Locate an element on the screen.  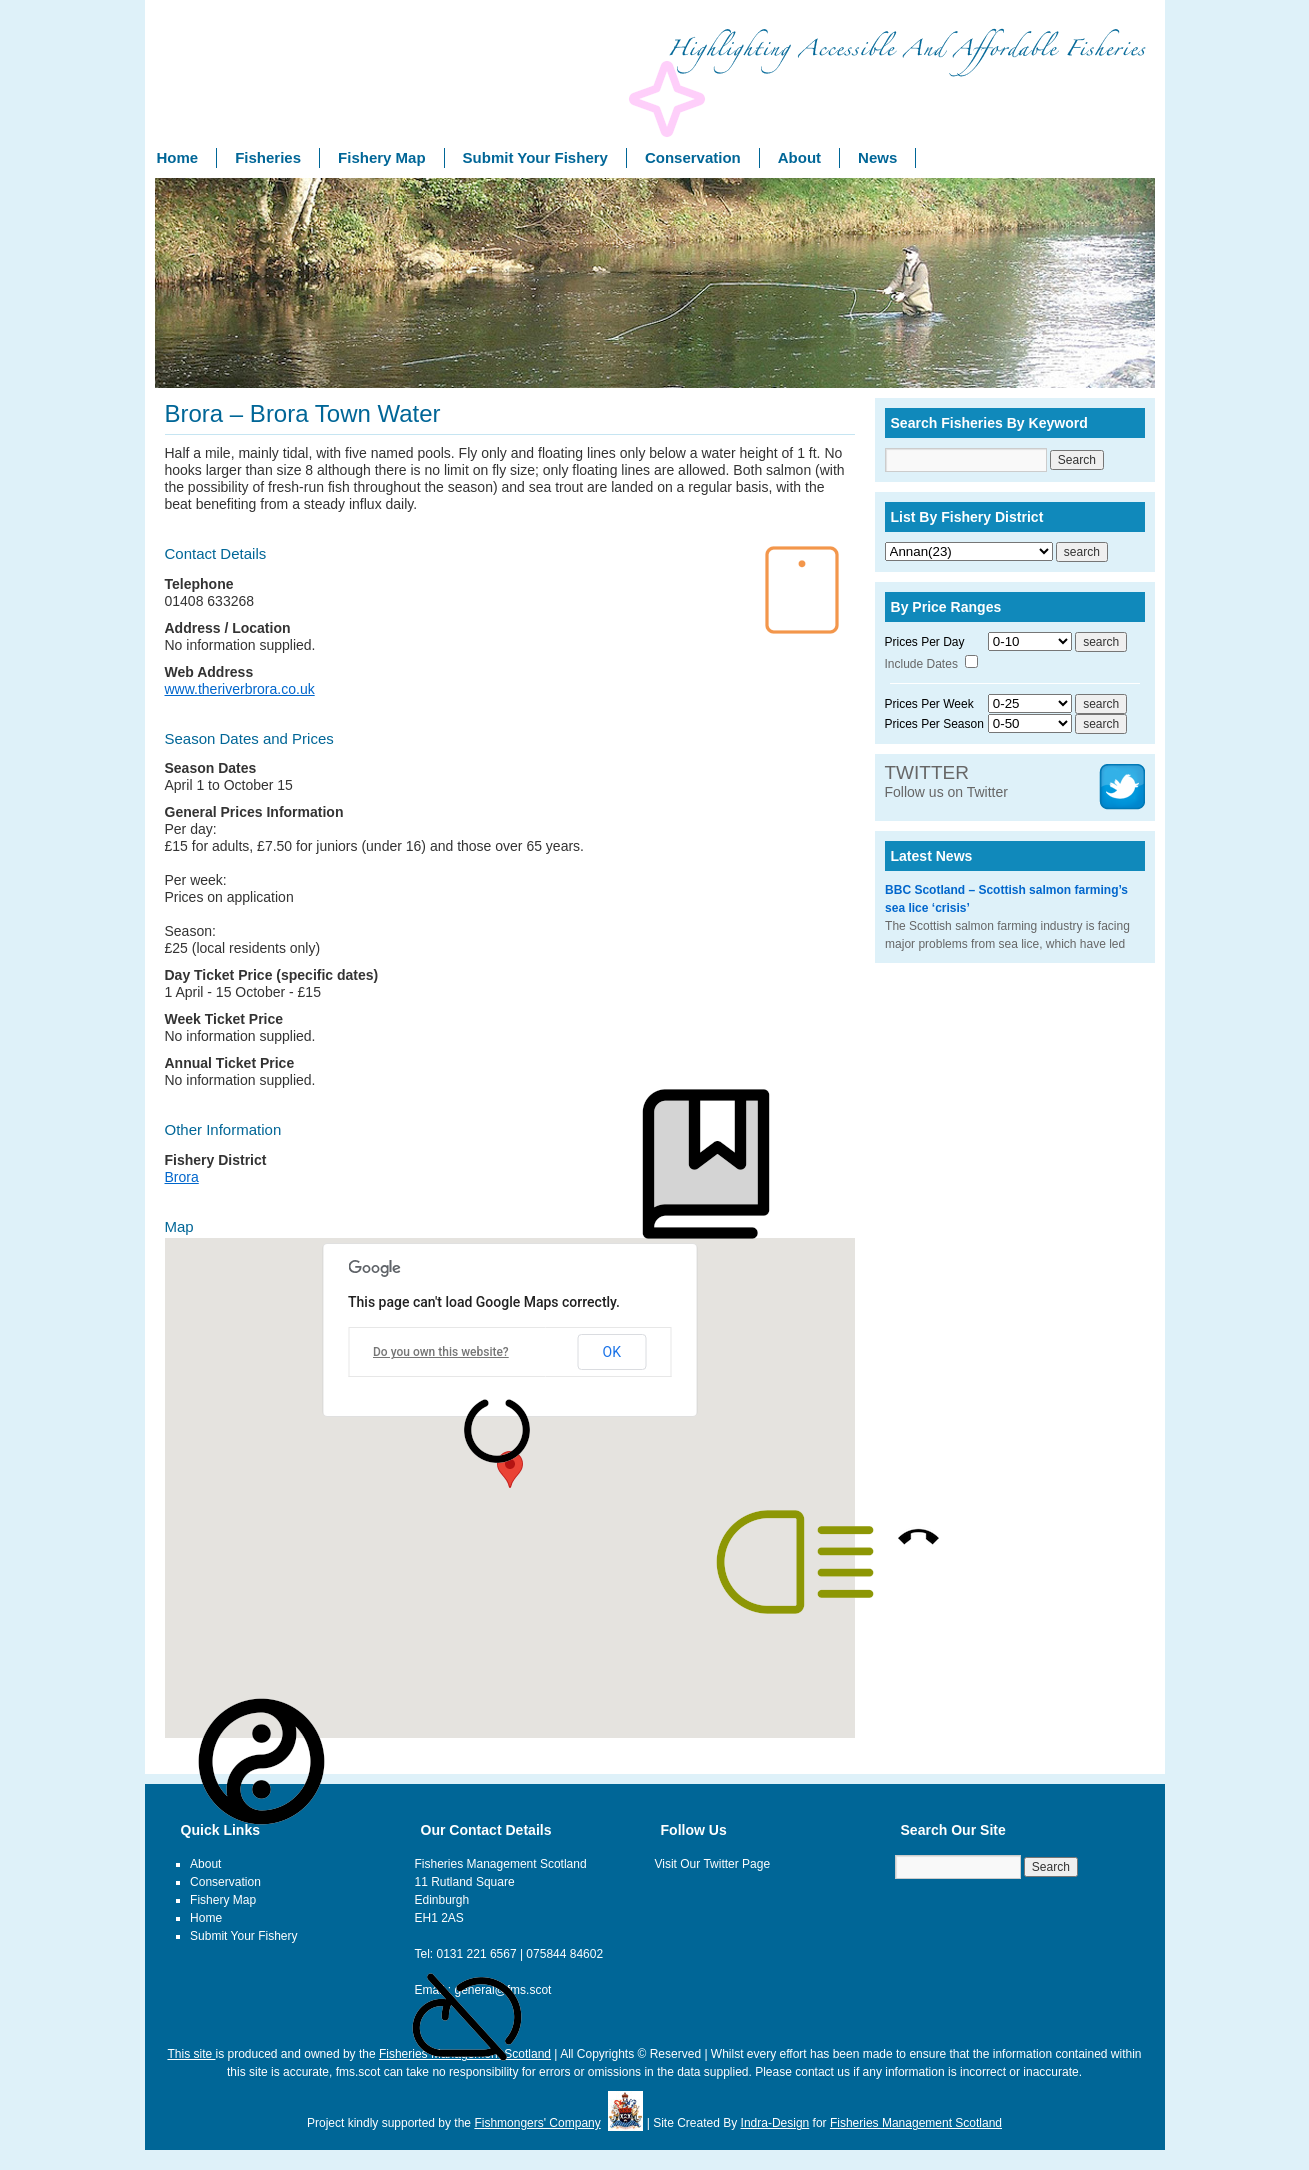
access tablet camera settings is located at coordinates (802, 590).